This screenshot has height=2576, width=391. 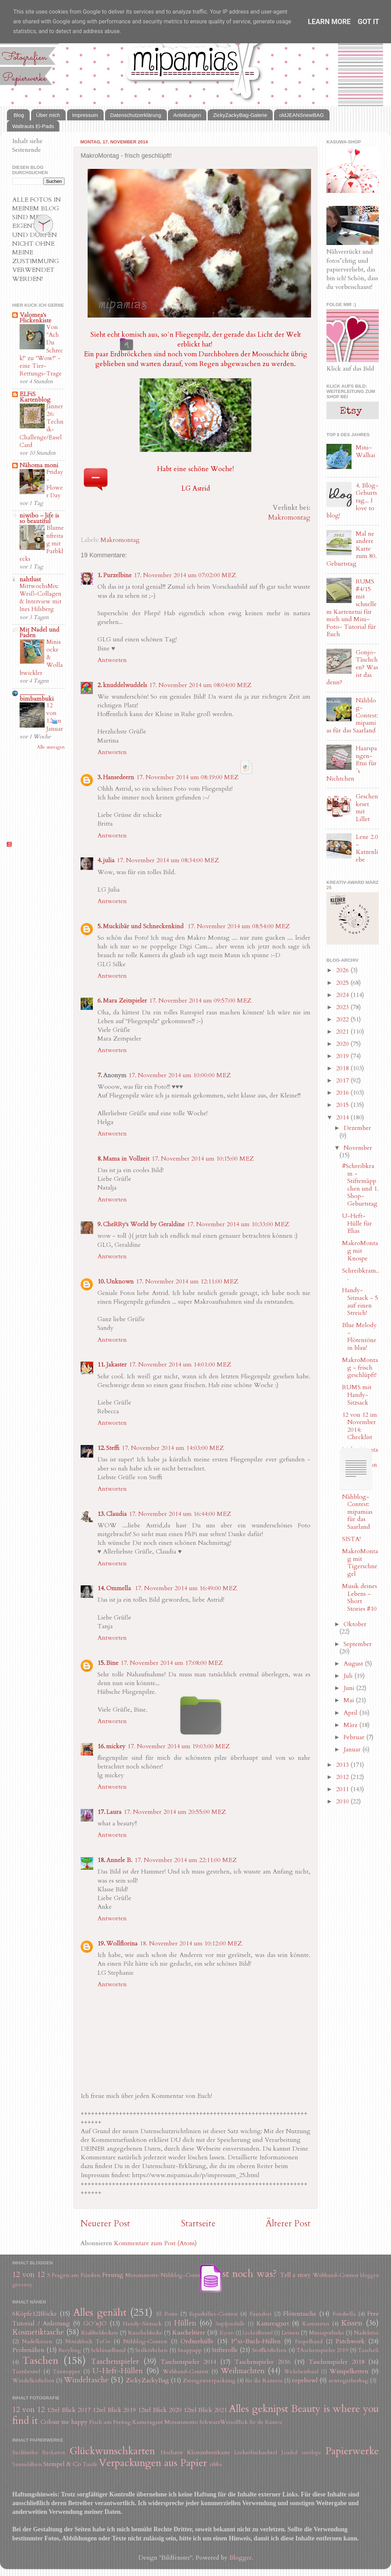 I want to click on open Affinity Photo project folder, so click(x=55, y=722).